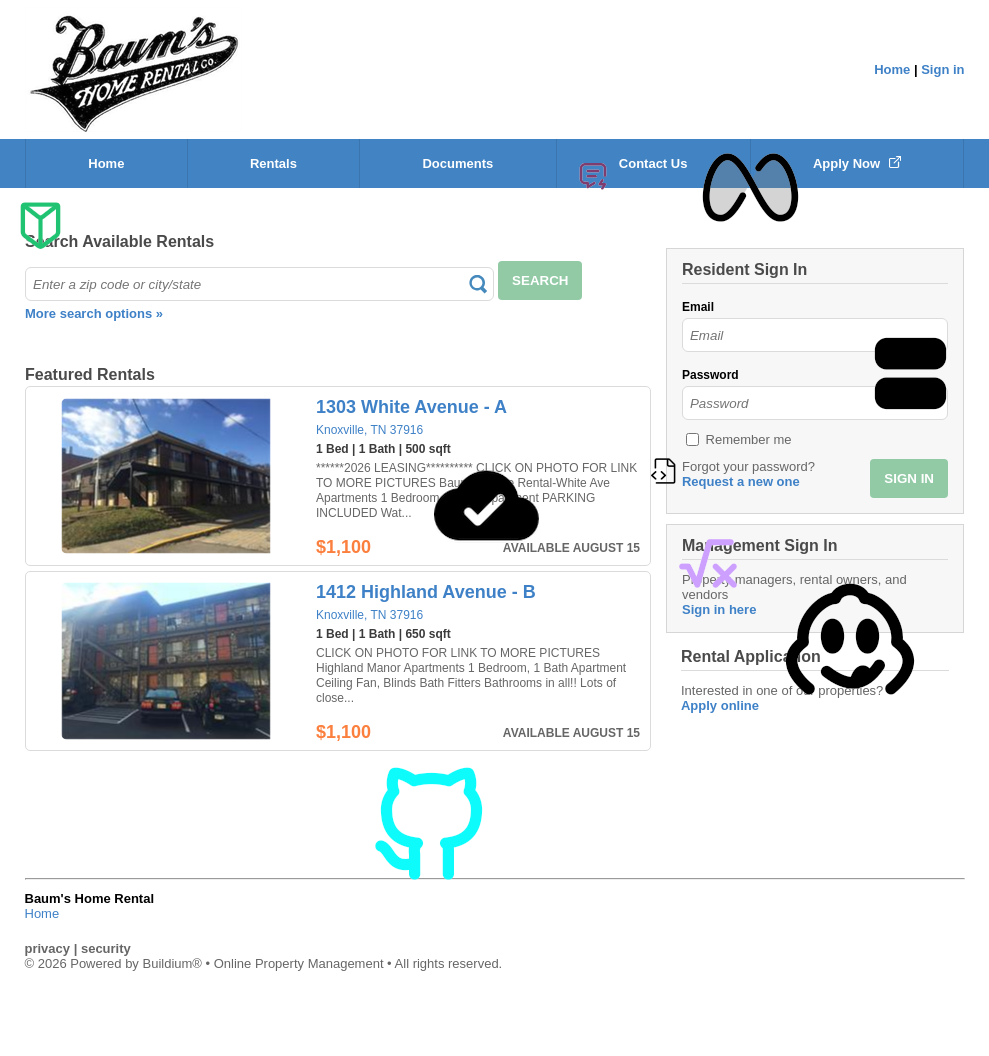 Image resolution: width=989 pixels, height=1056 pixels. What do you see at coordinates (665, 471) in the screenshot?
I see `view source code file` at bounding box center [665, 471].